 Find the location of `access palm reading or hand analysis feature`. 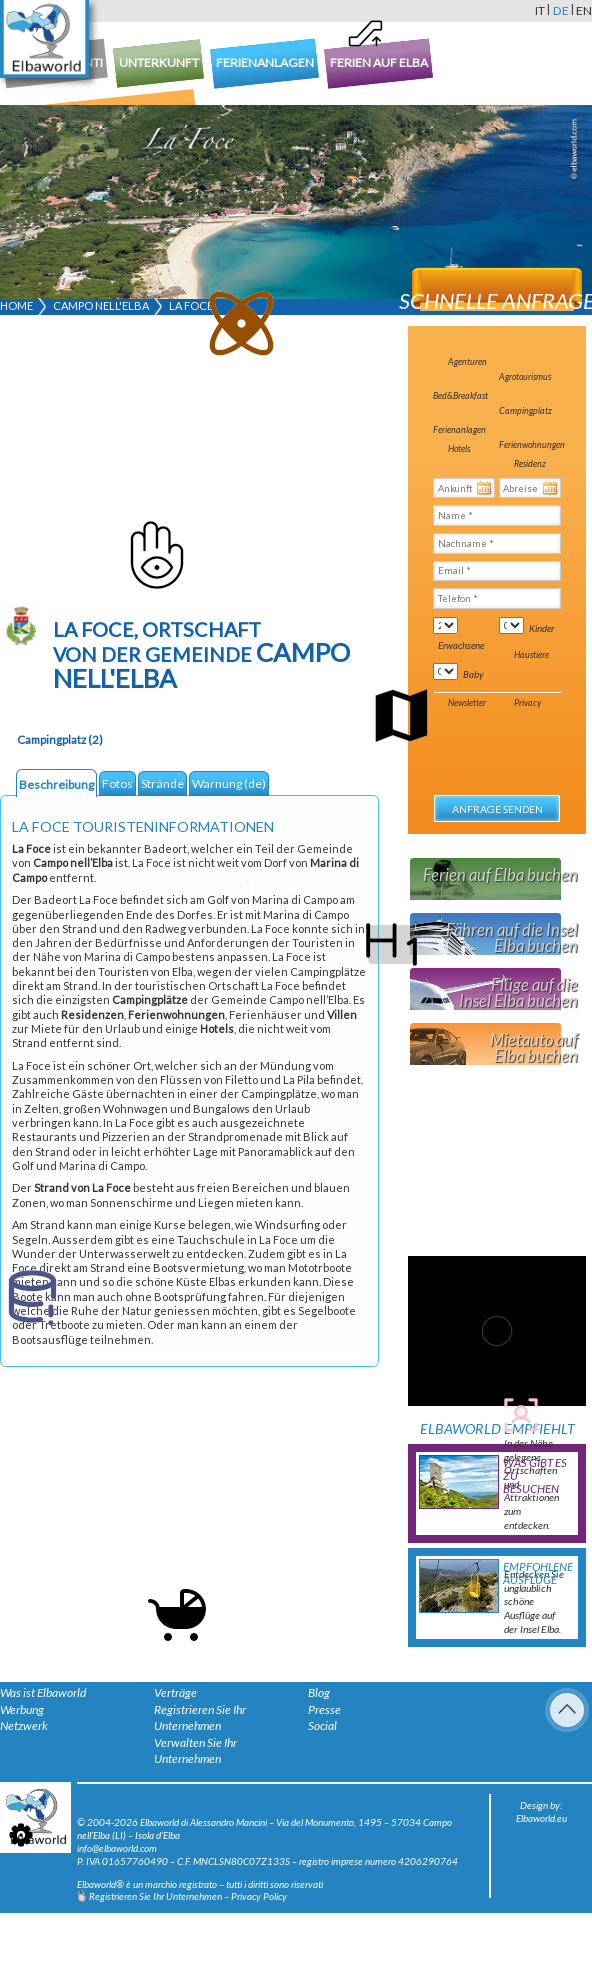

access palm reading or hand analysis feature is located at coordinates (157, 555).